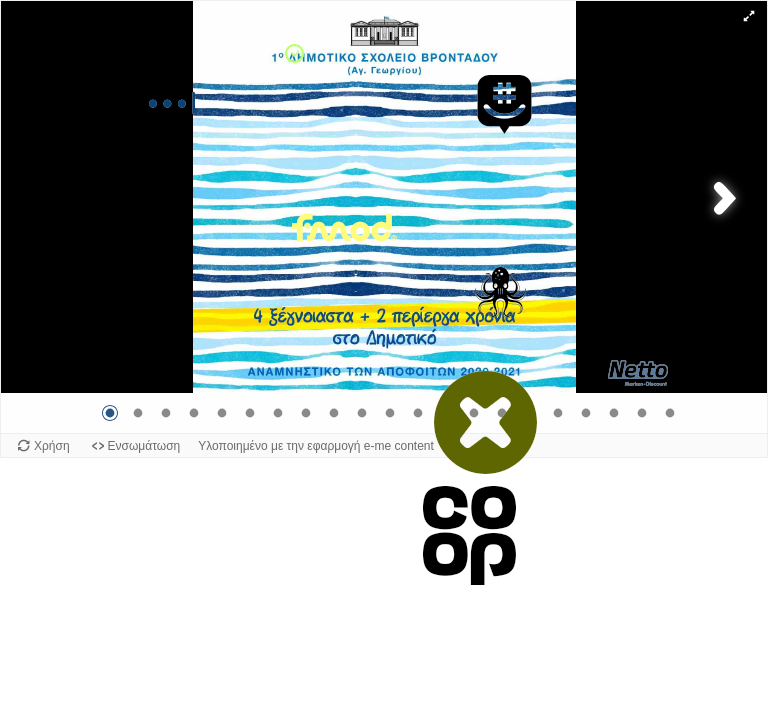 Image resolution: width=768 pixels, height=720 pixels. I want to click on visit the iFixit website for repair guides, so click(485, 422).